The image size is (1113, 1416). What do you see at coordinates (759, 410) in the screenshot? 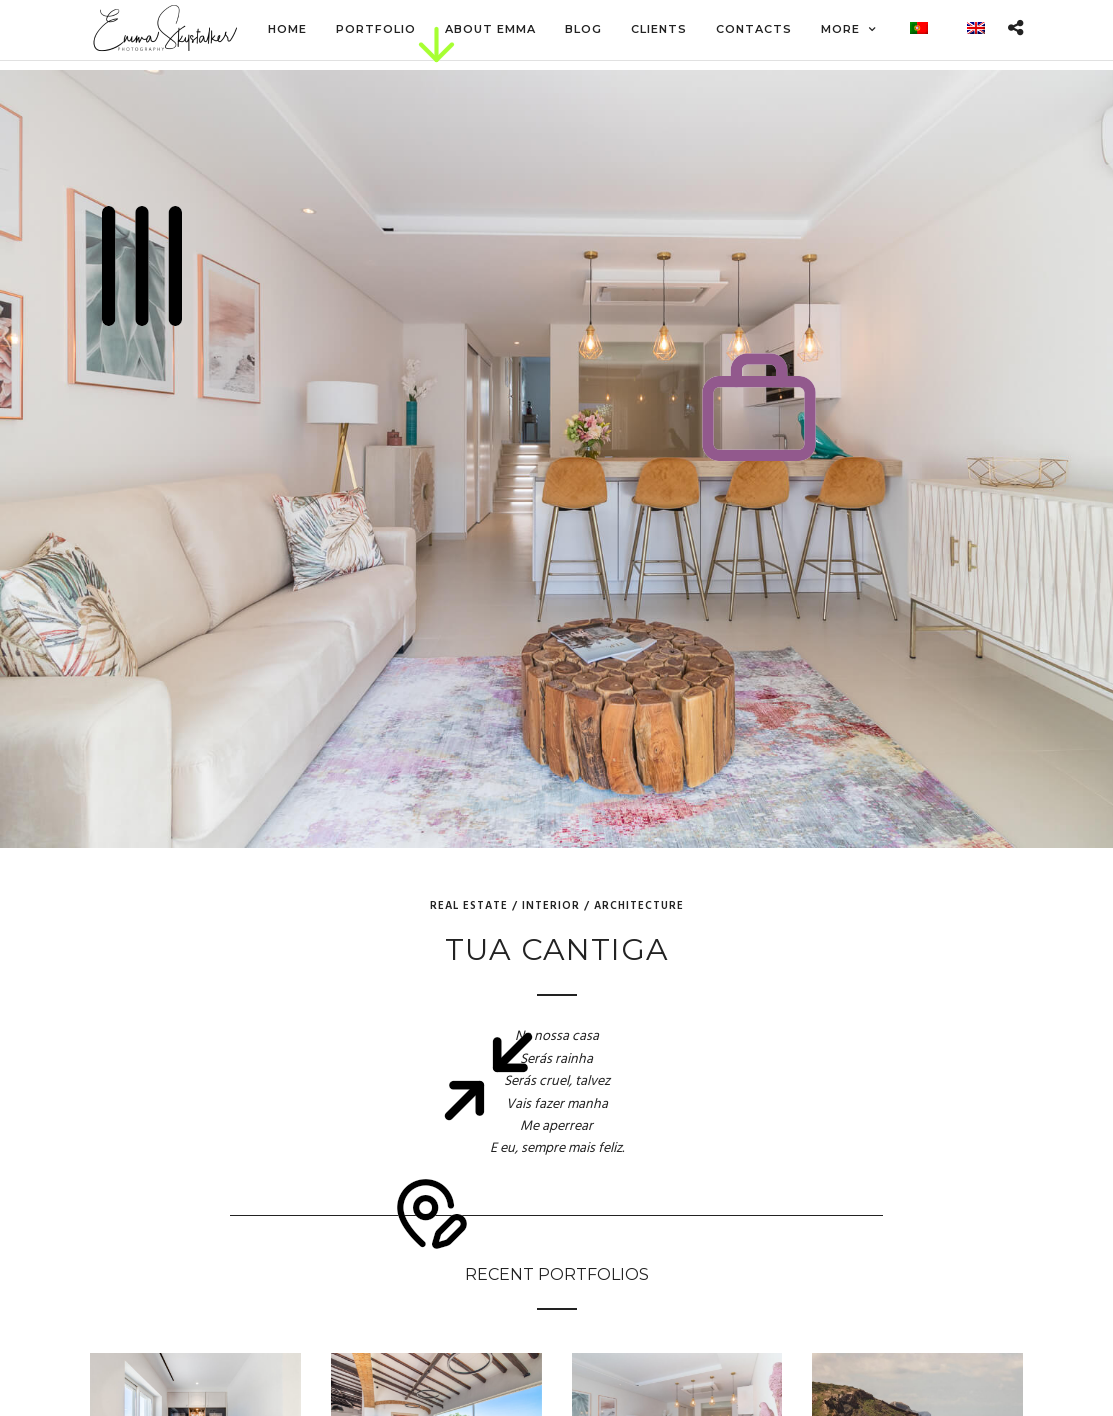
I see `access work or business documents` at bounding box center [759, 410].